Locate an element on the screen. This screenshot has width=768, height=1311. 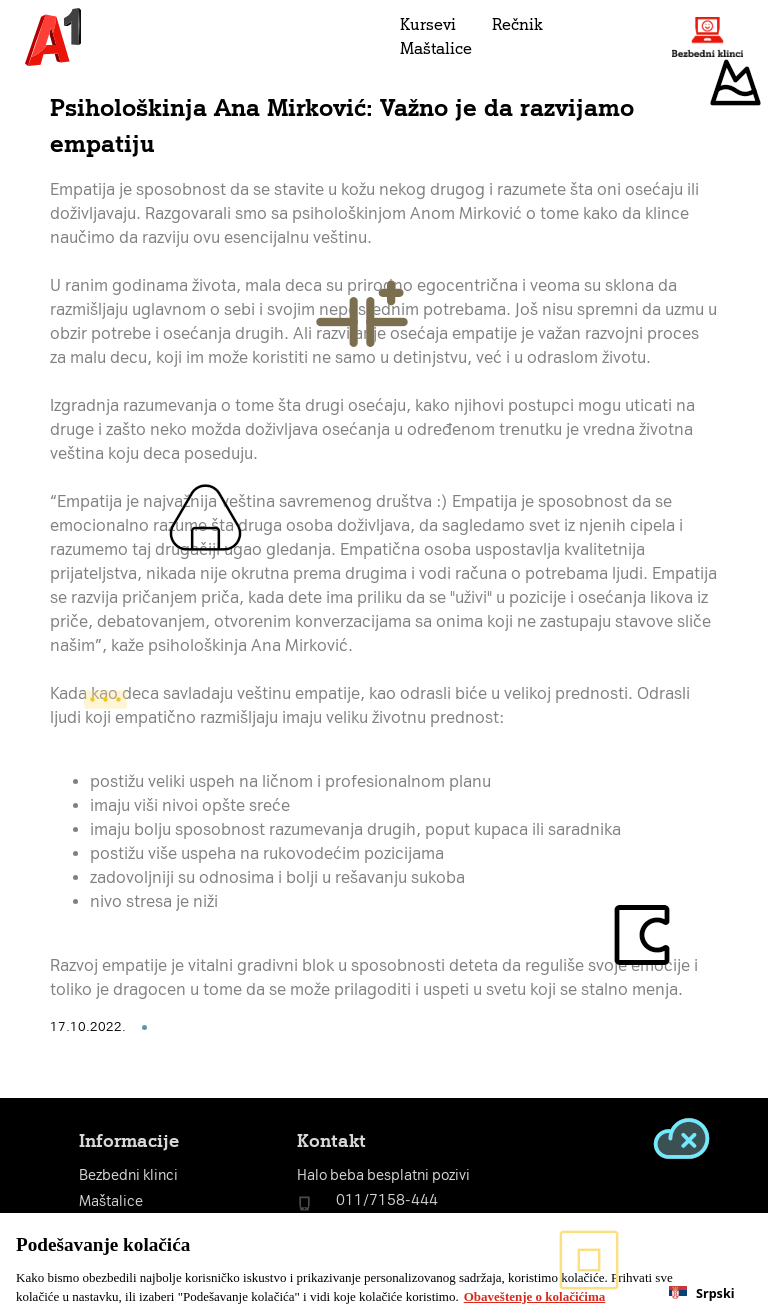
disconnect from cloud storage is located at coordinates (681, 1138).